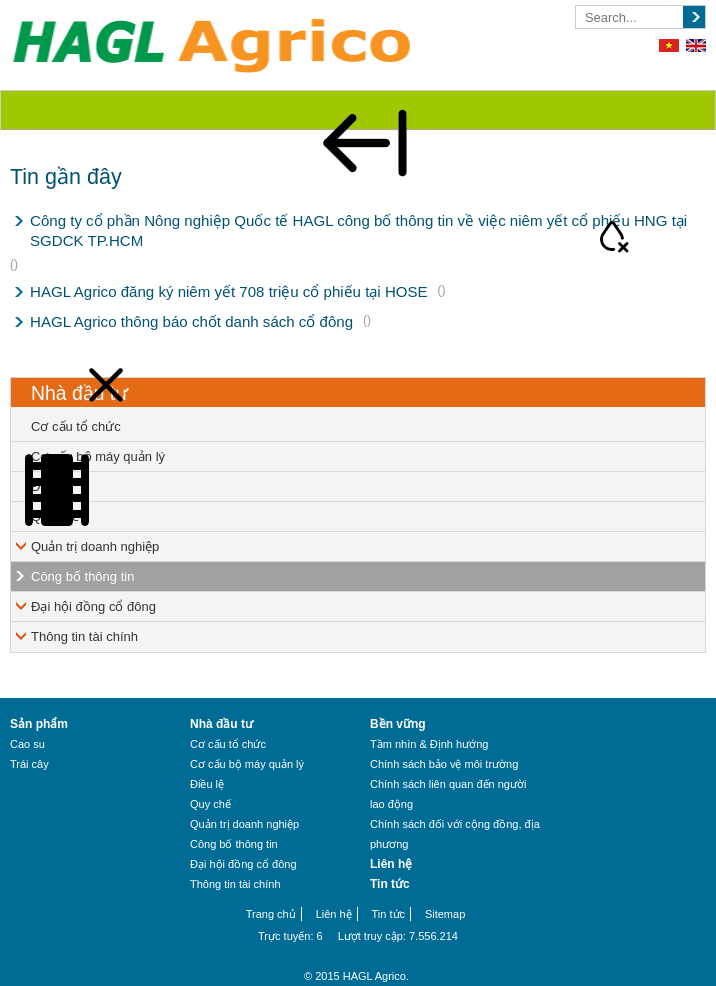 The image size is (716, 986). What do you see at coordinates (57, 490) in the screenshot?
I see `access movies or video content` at bounding box center [57, 490].